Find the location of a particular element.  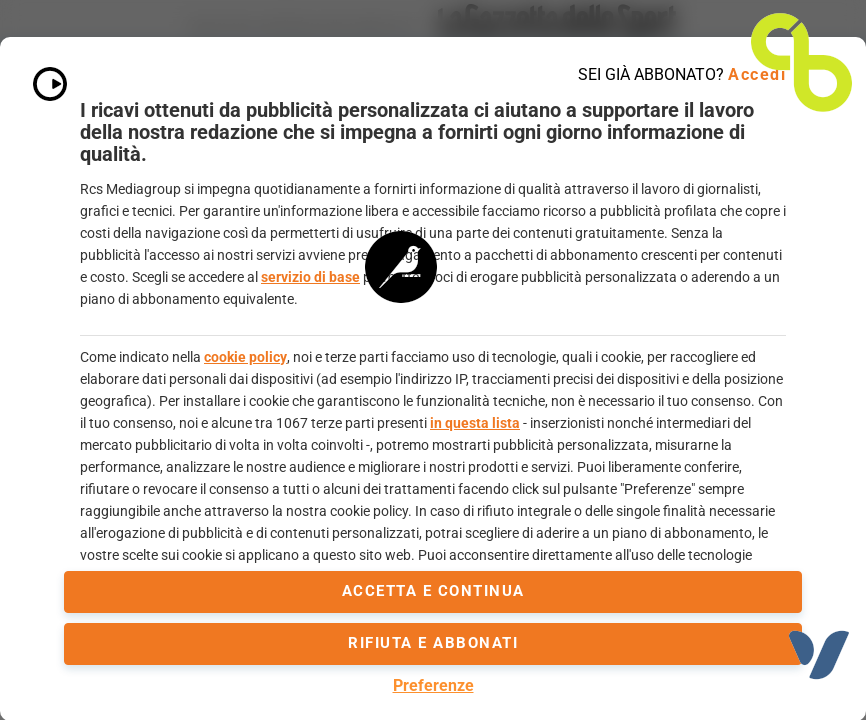

cloudbees company logo is located at coordinates (801, 62).